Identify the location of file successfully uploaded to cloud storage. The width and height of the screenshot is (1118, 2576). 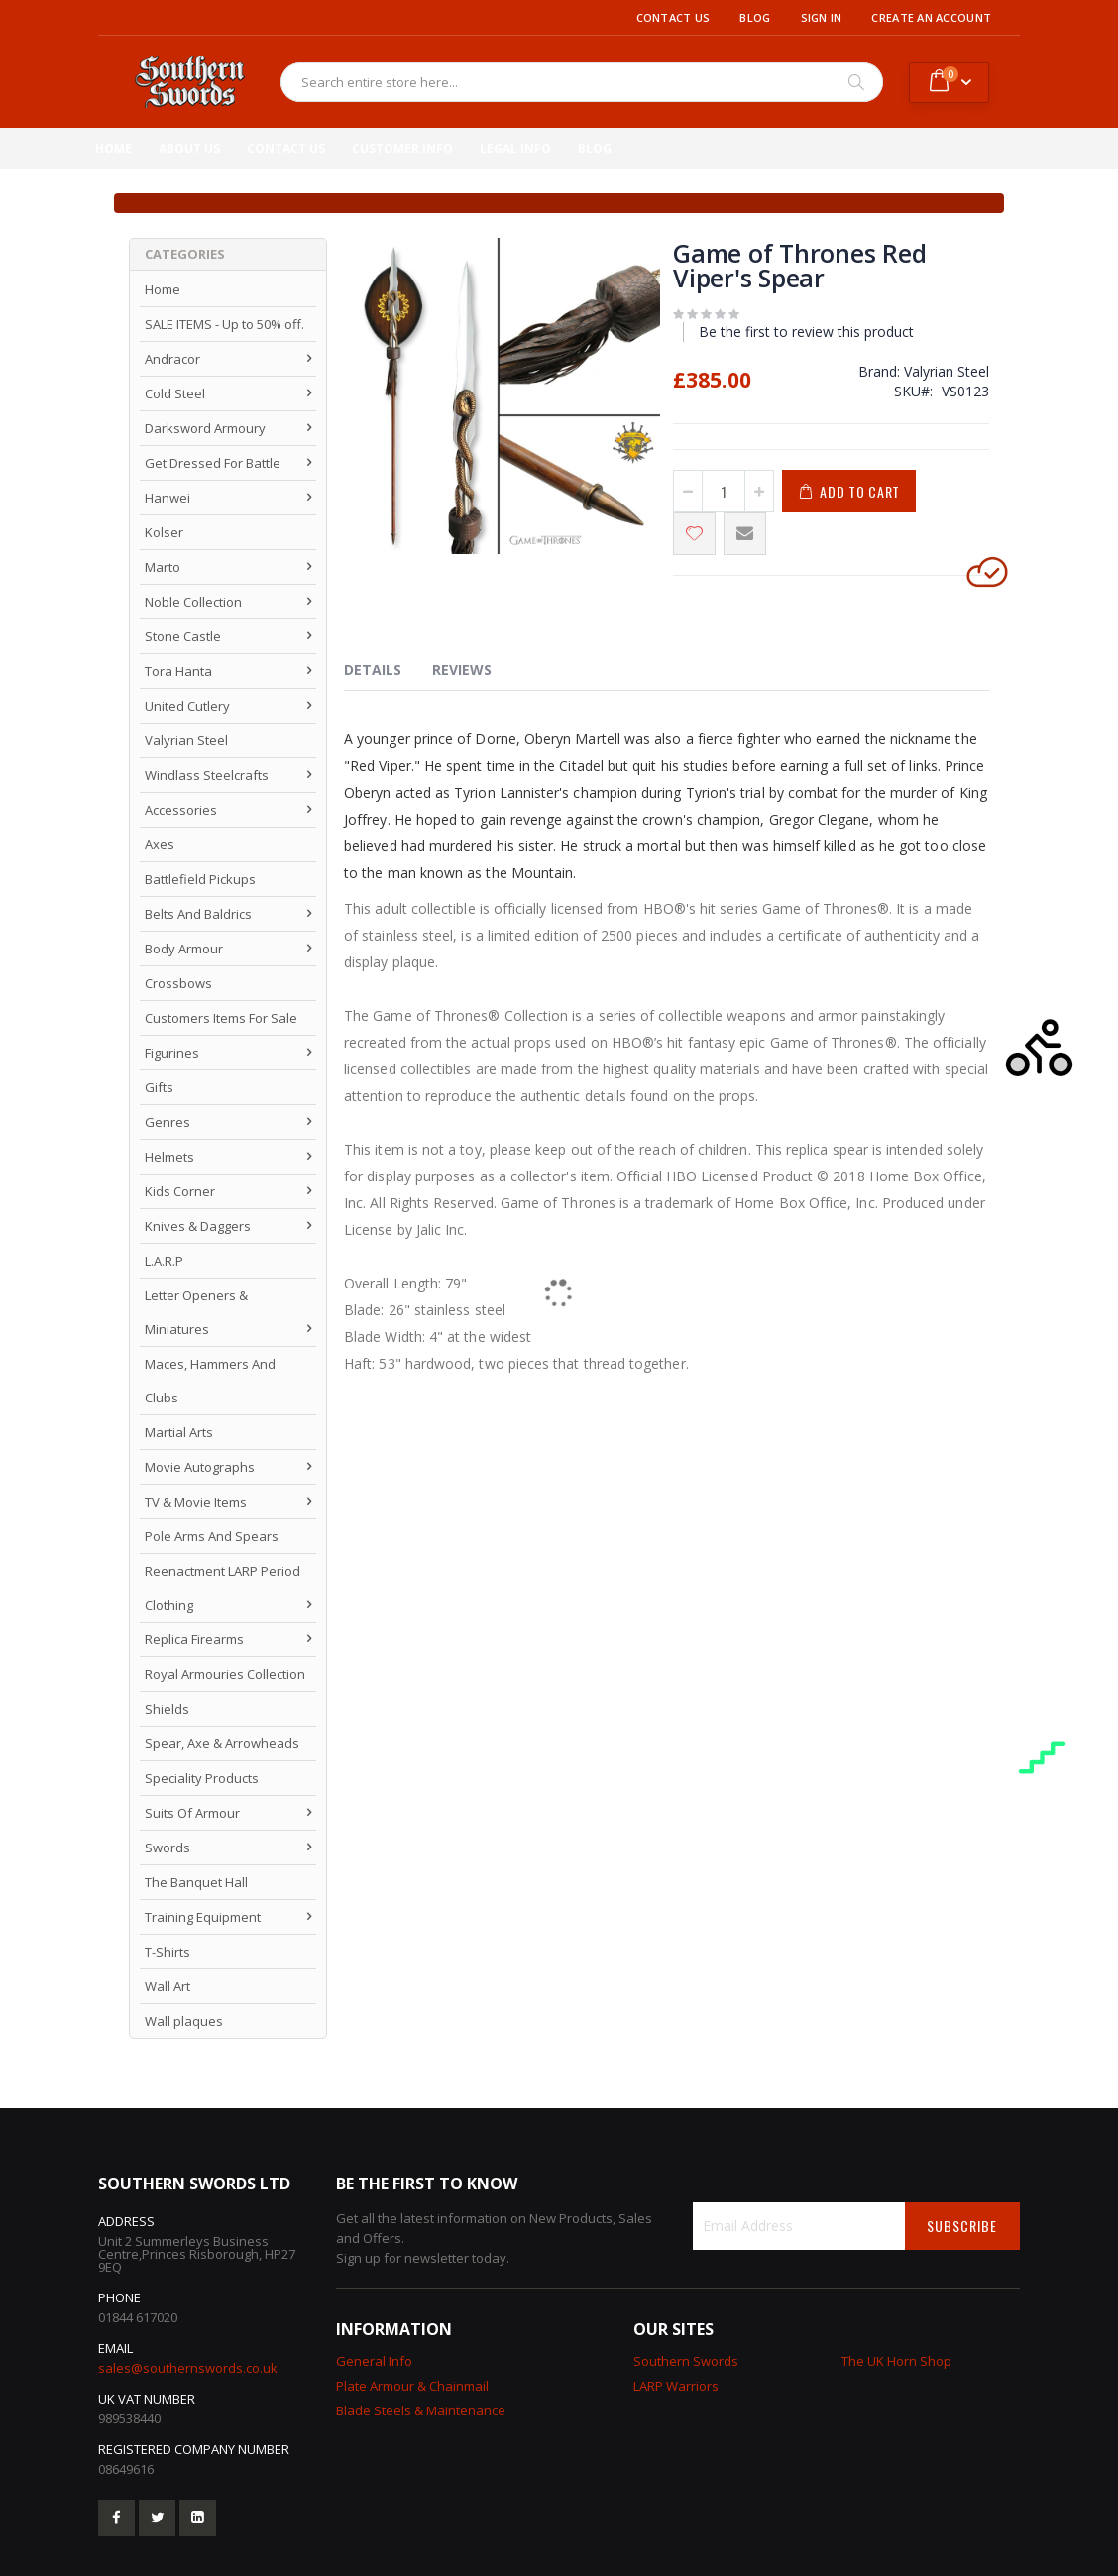
(987, 572).